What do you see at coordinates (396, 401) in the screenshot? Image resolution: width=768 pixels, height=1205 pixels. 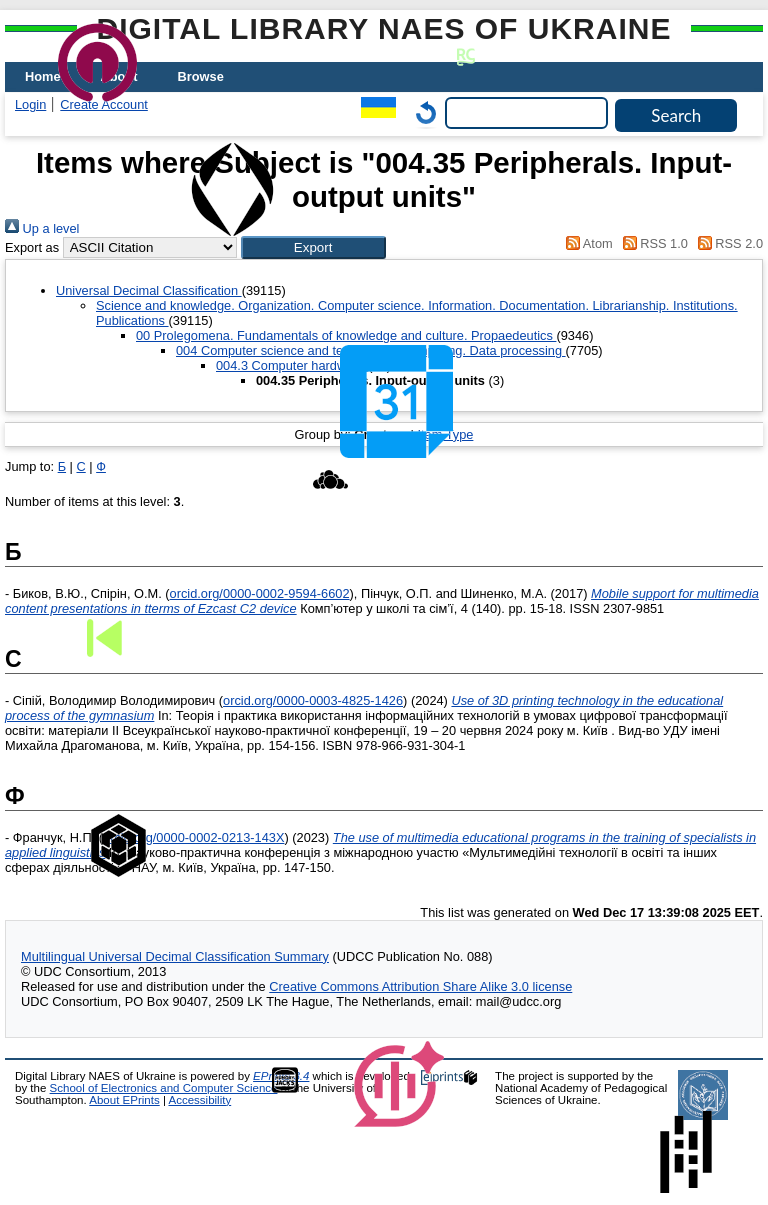 I see `open google calendar` at bounding box center [396, 401].